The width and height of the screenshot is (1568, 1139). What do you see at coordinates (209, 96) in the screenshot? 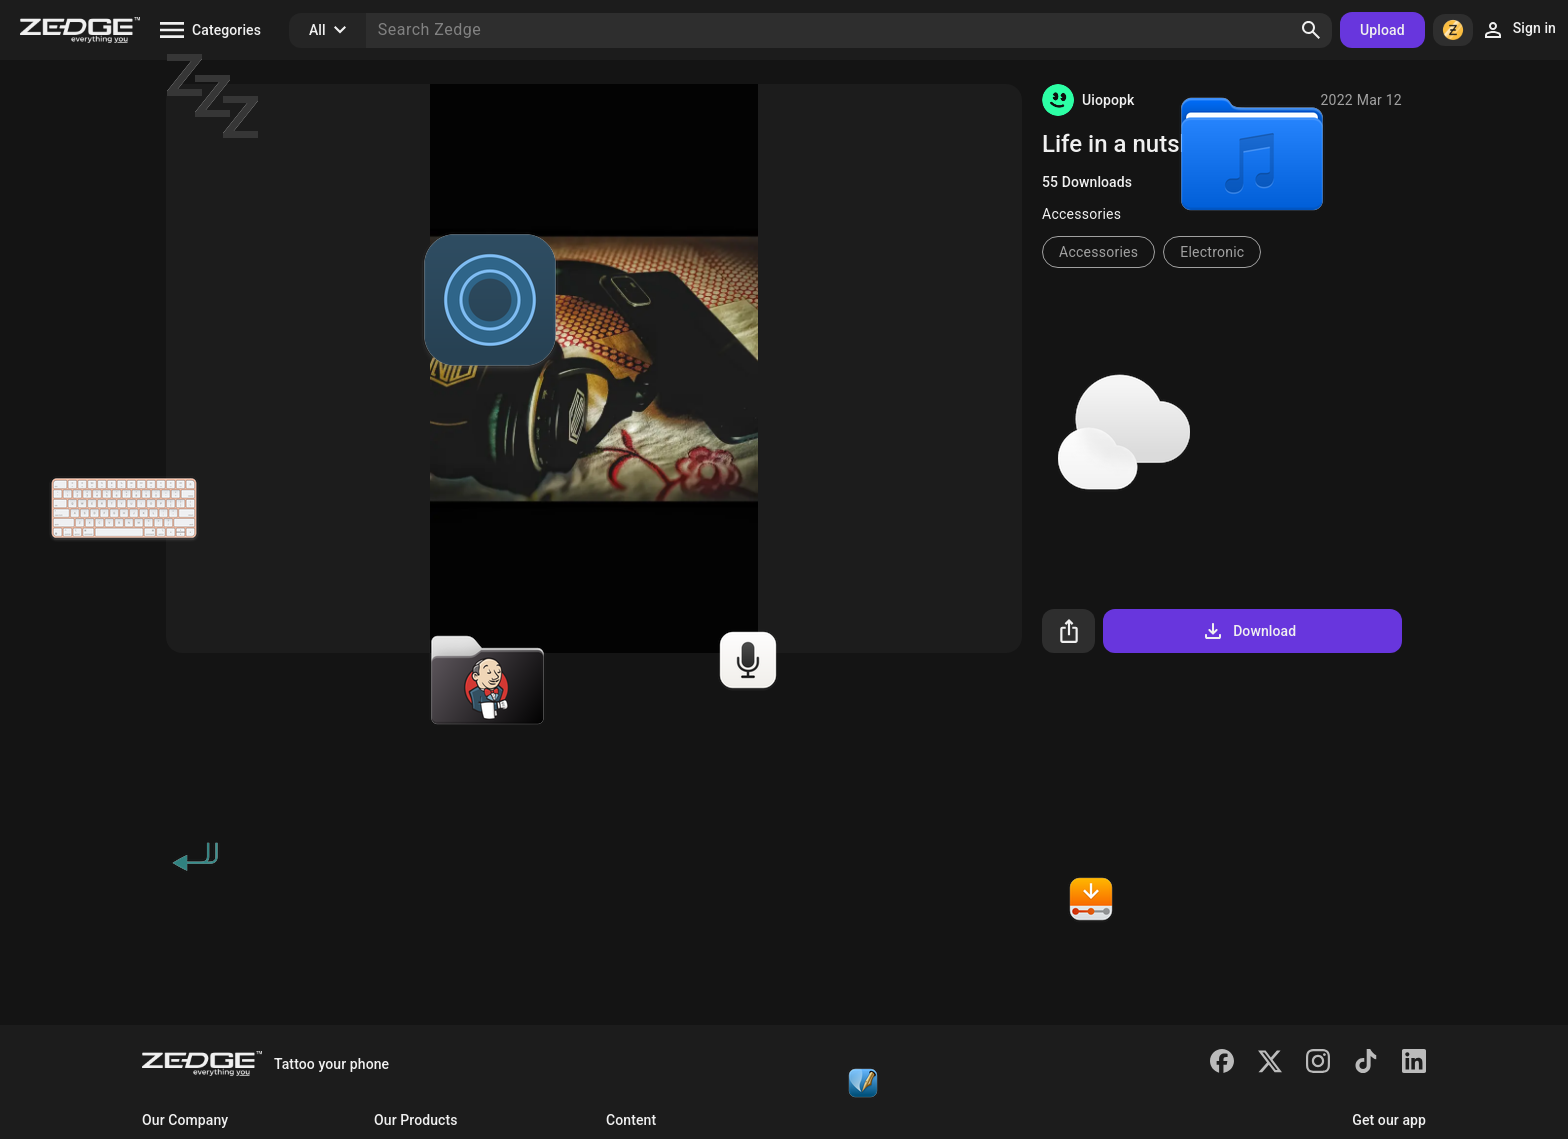
I see `indicates disk is in standby/sleep mode` at bounding box center [209, 96].